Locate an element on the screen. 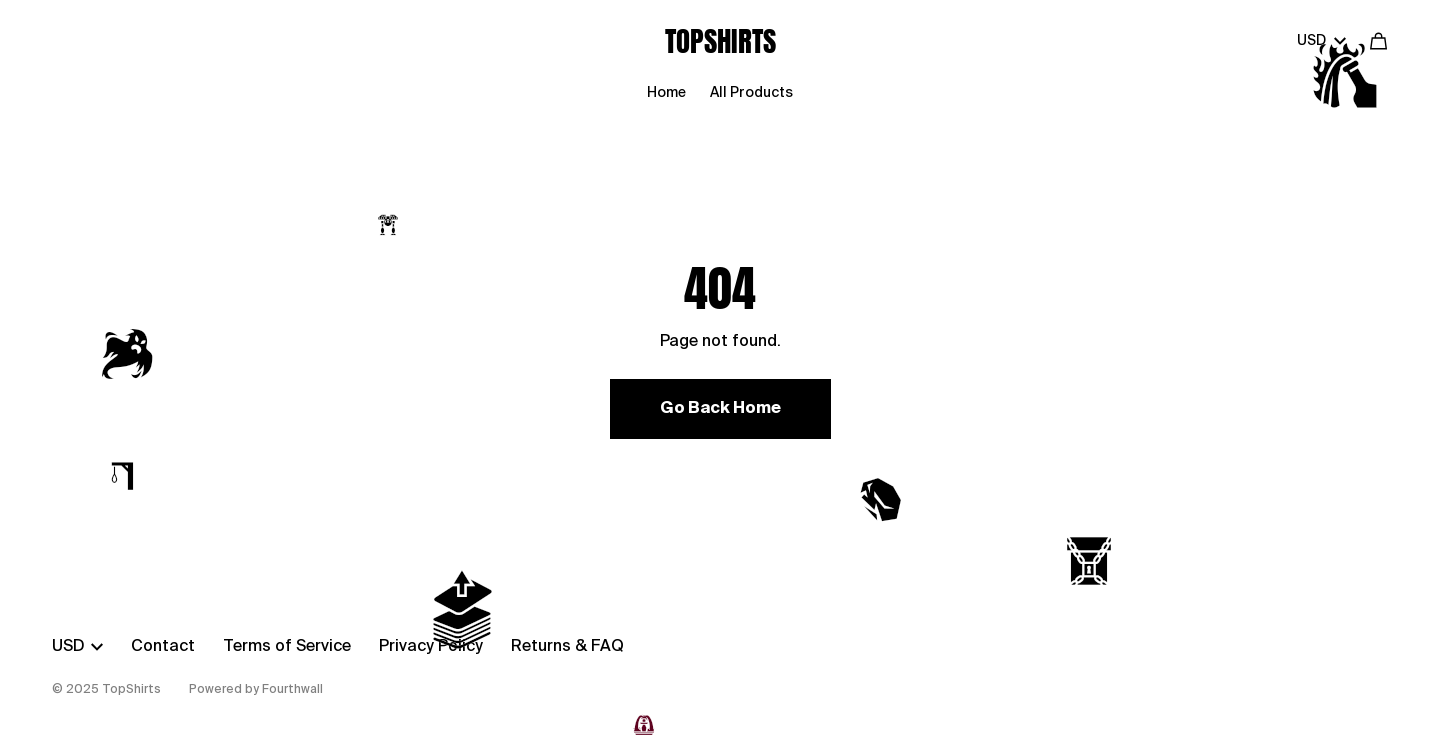 This screenshot has width=1440, height=747. represents a rock or stone resource in a game is located at coordinates (880, 499).